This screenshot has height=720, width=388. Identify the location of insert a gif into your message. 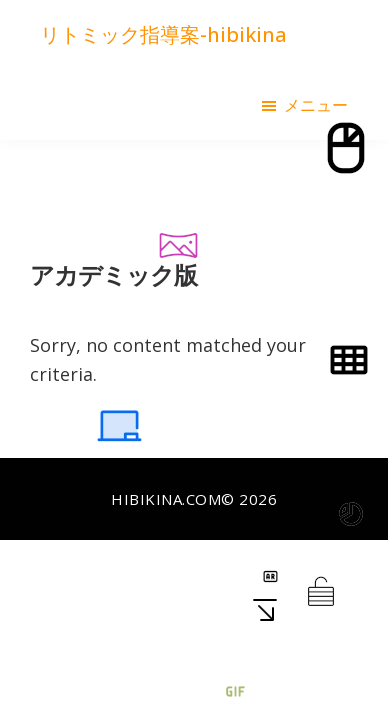
(235, 691).